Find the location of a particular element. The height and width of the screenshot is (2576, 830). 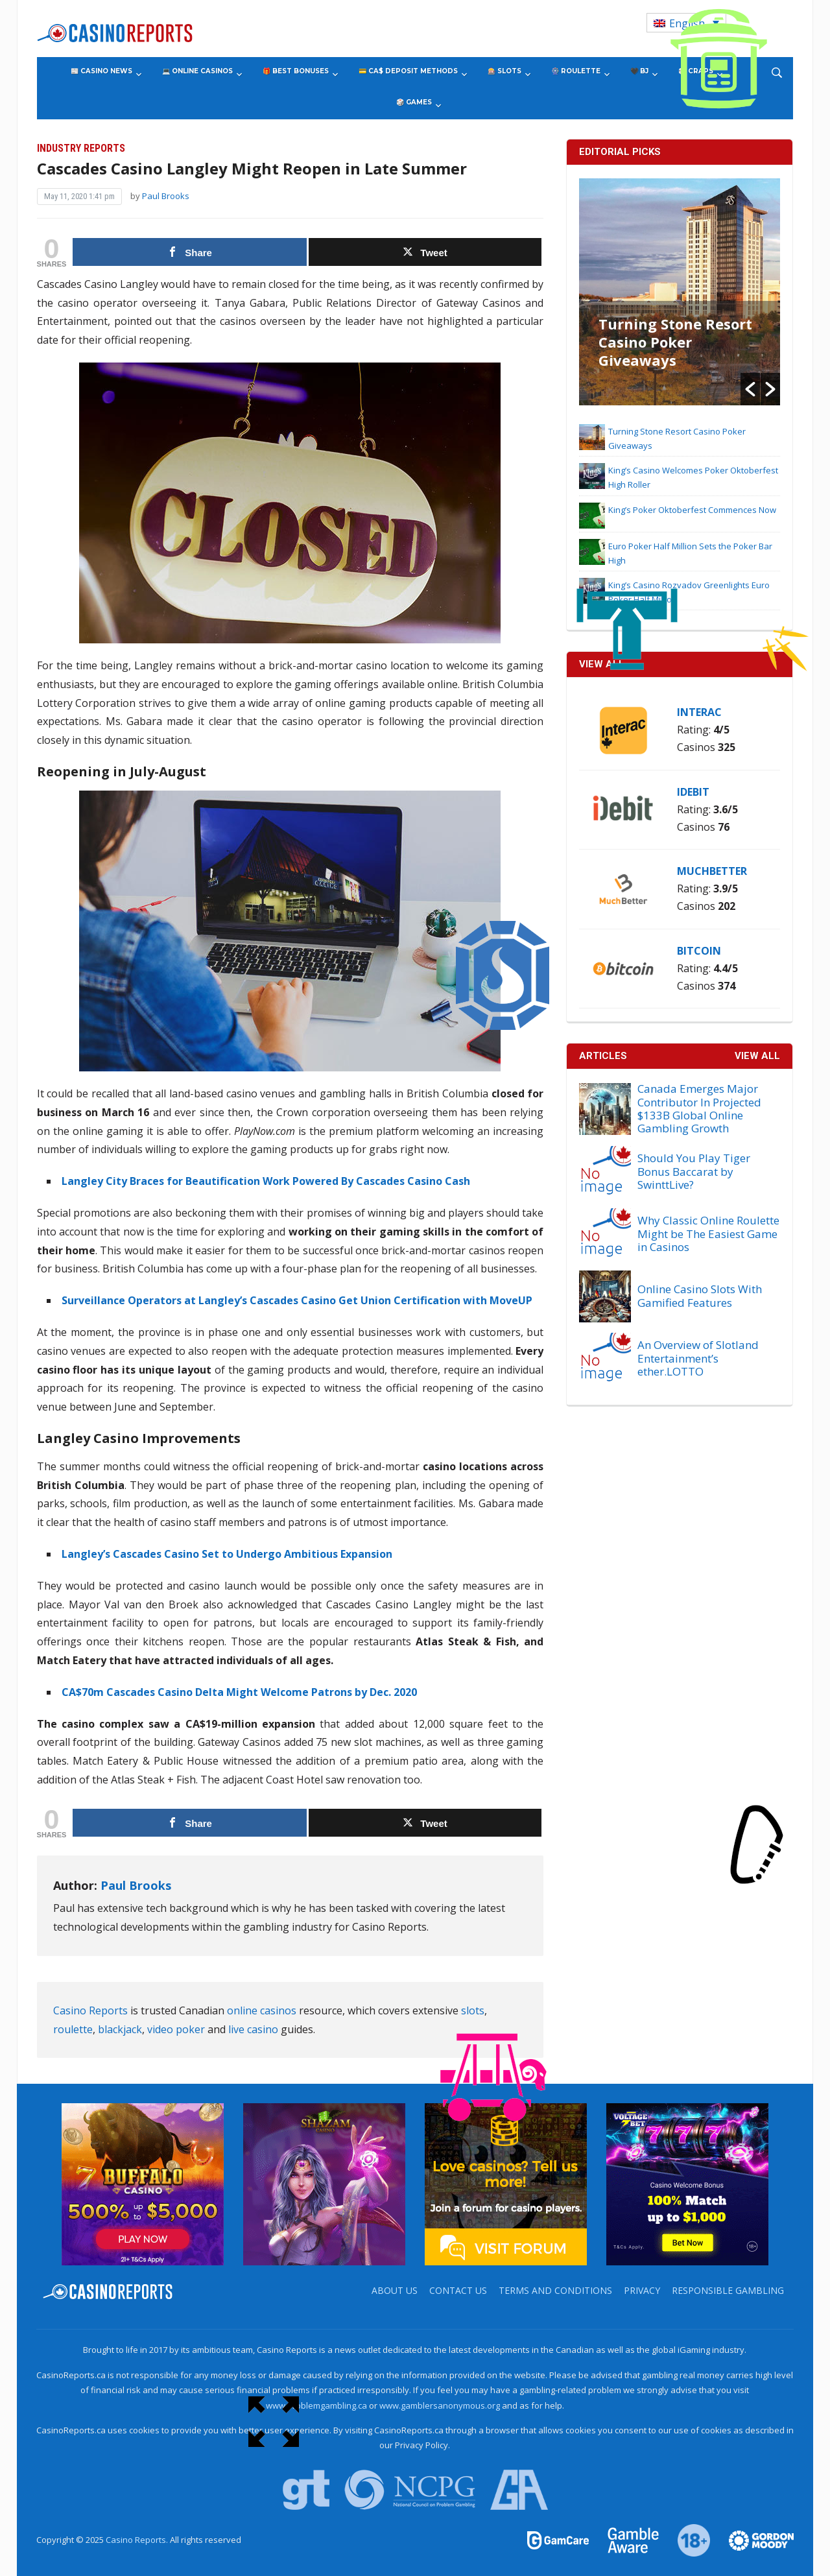

assassin or rogue character class icon is located at coordinates (785, 649).